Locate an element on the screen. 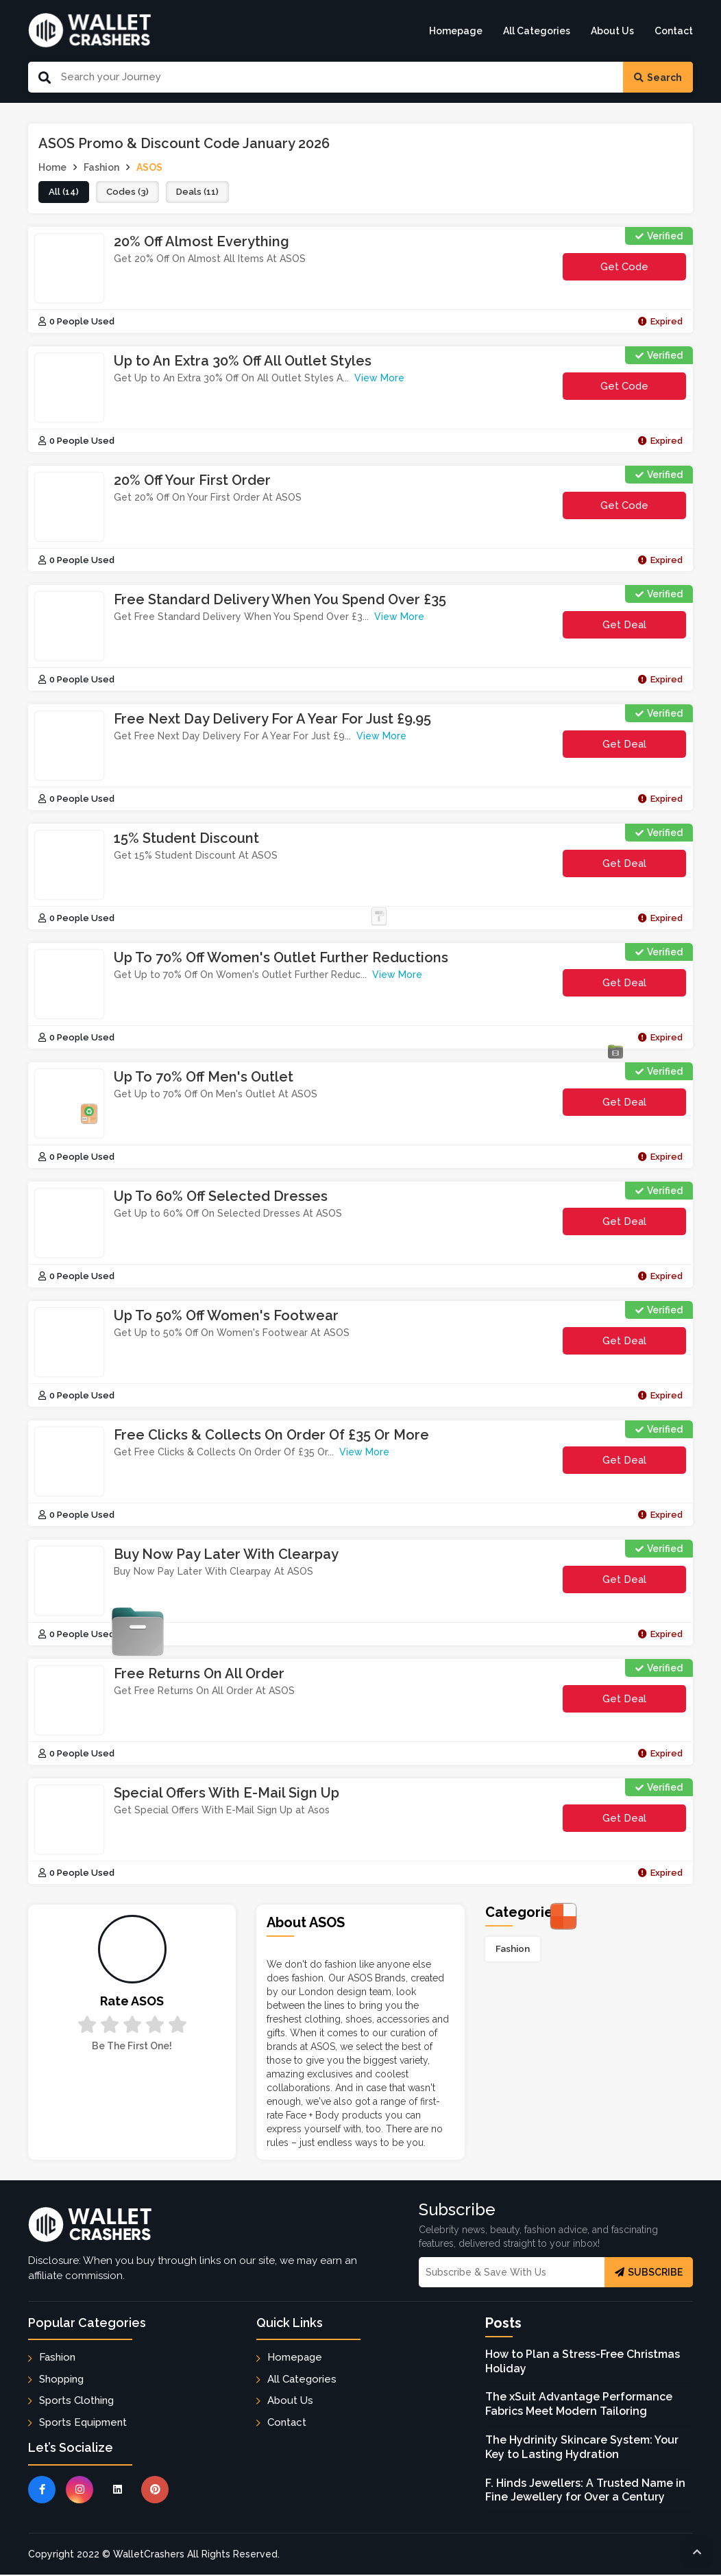 The height and width of the screenshot is (2576, 721). open your videos folder is located at coordinates (615, 1051).